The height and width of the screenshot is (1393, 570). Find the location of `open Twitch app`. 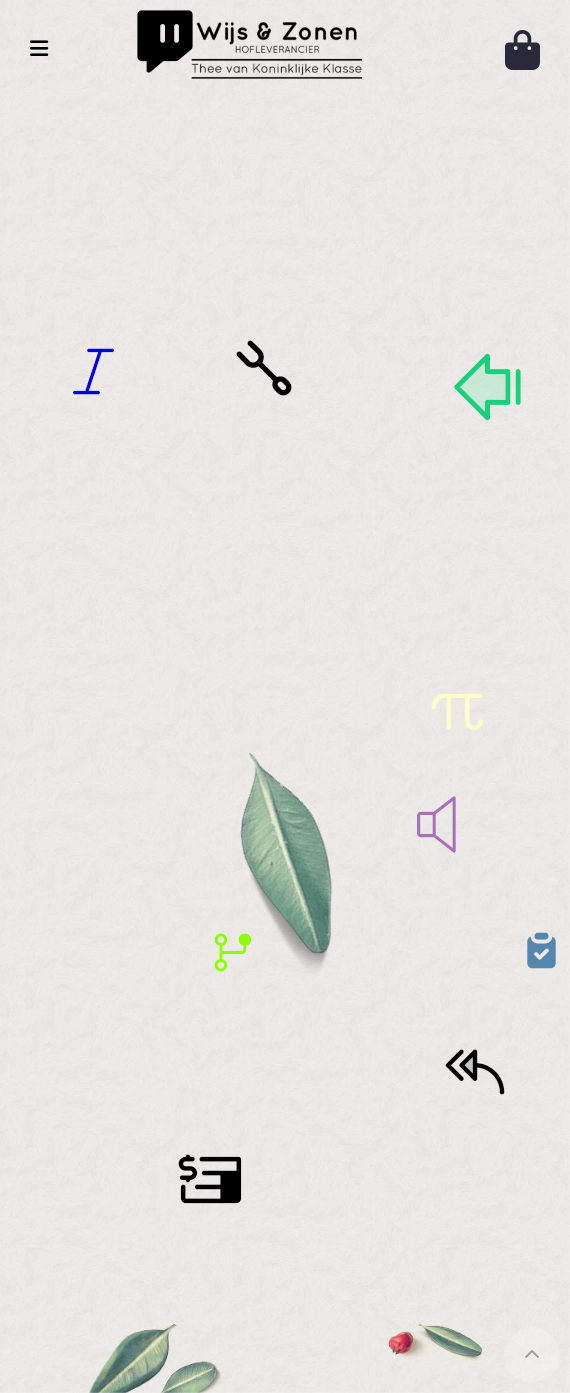

open Twitch app is located at coordinates (165, 38).